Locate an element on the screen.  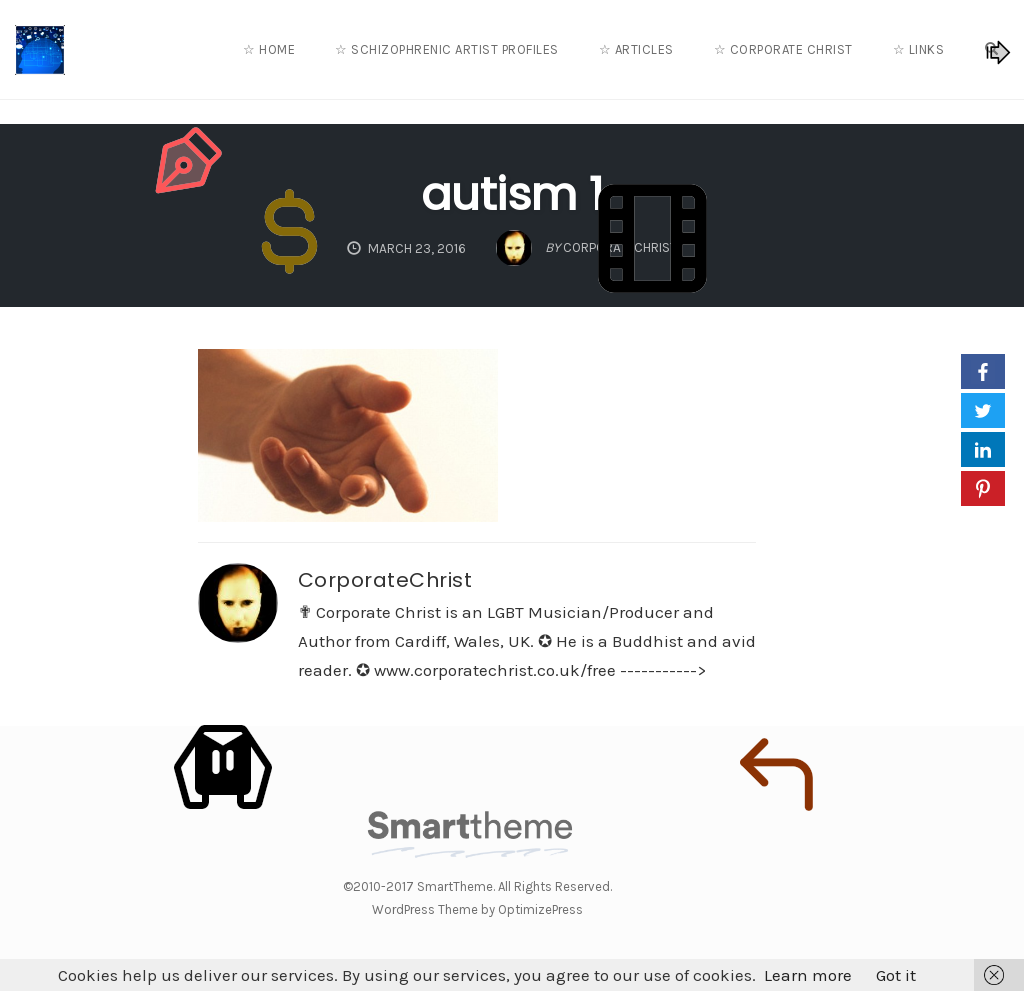
access drawing or illustration tools is located at coordinates (185, 164).